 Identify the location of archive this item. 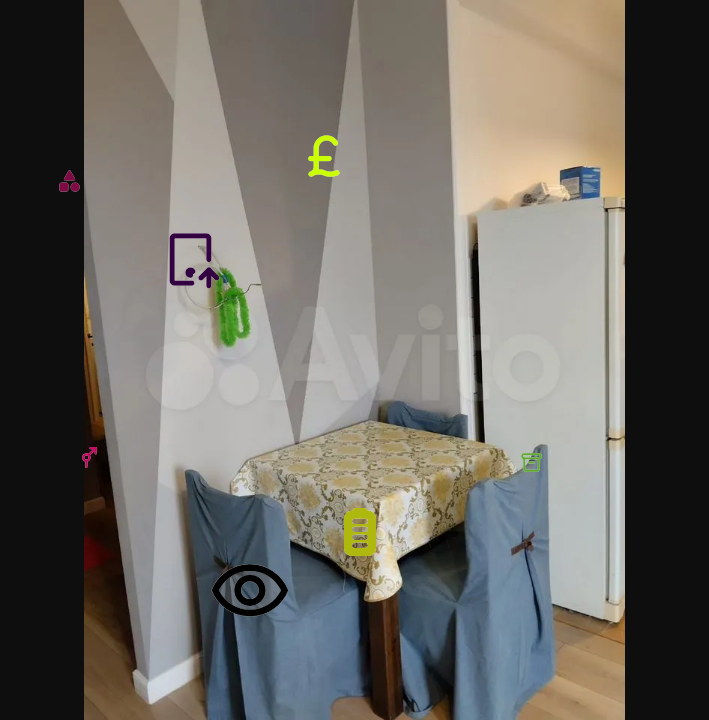
(531, 462).